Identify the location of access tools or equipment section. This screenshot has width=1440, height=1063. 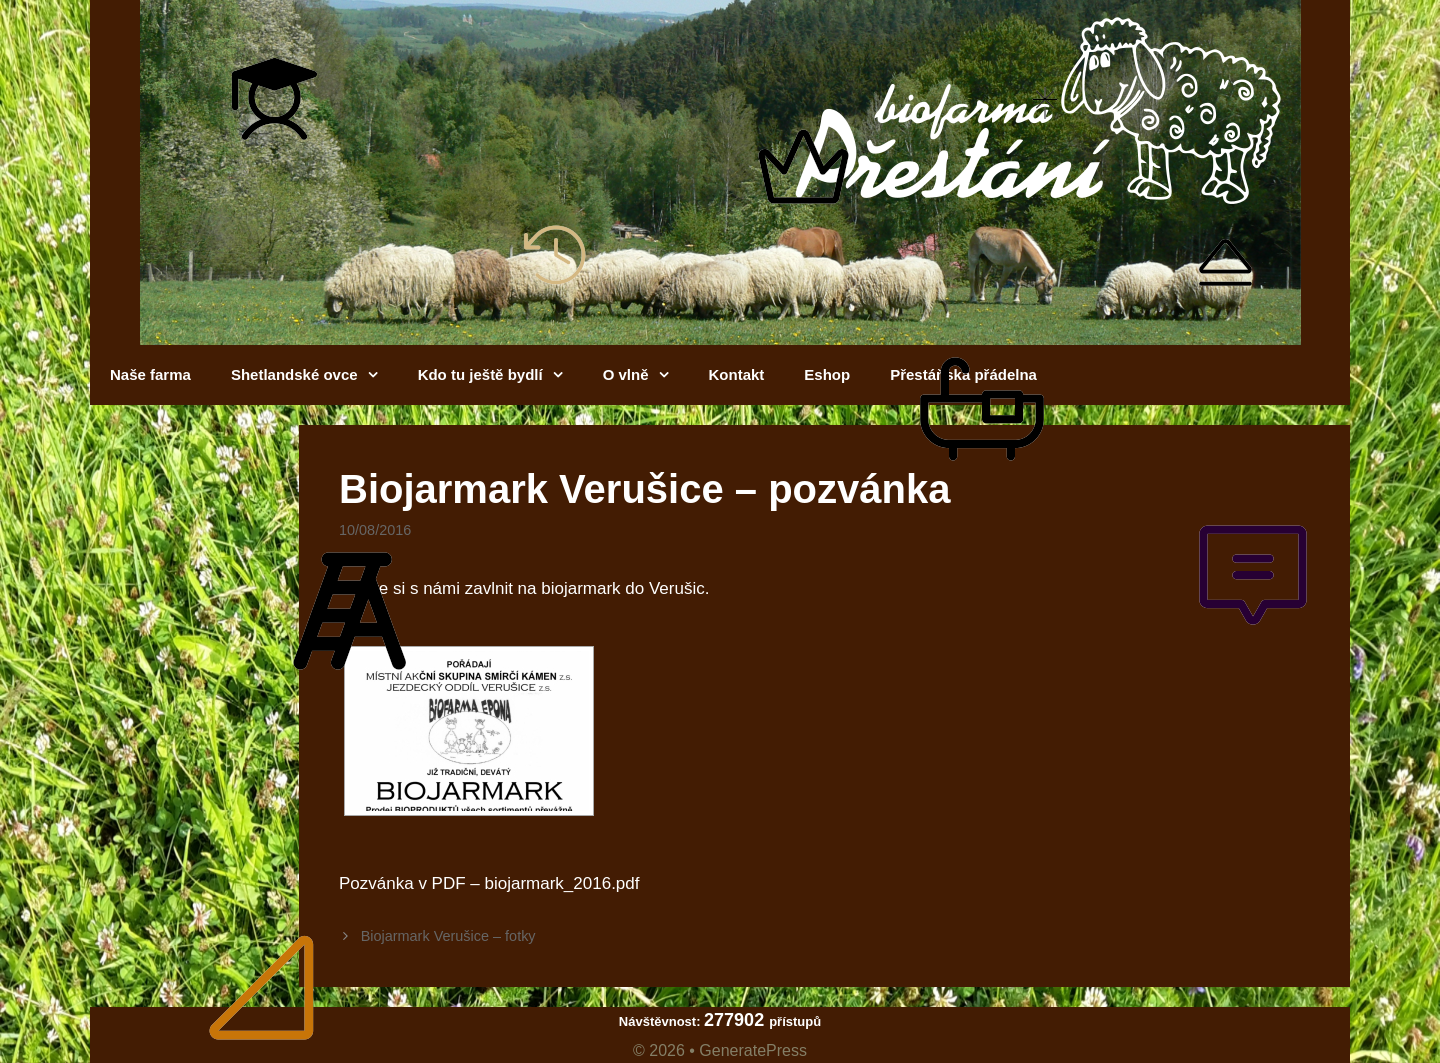
(352, 611).